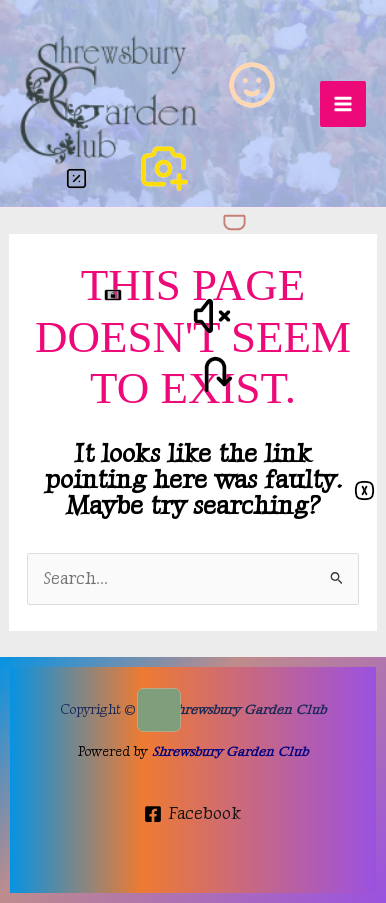 This screenshot has width=386, height=903. What do you see at coordinates (252, 85) in the screenshot?
I see `add a reaction or emoji` at bounding box center [252, 85].